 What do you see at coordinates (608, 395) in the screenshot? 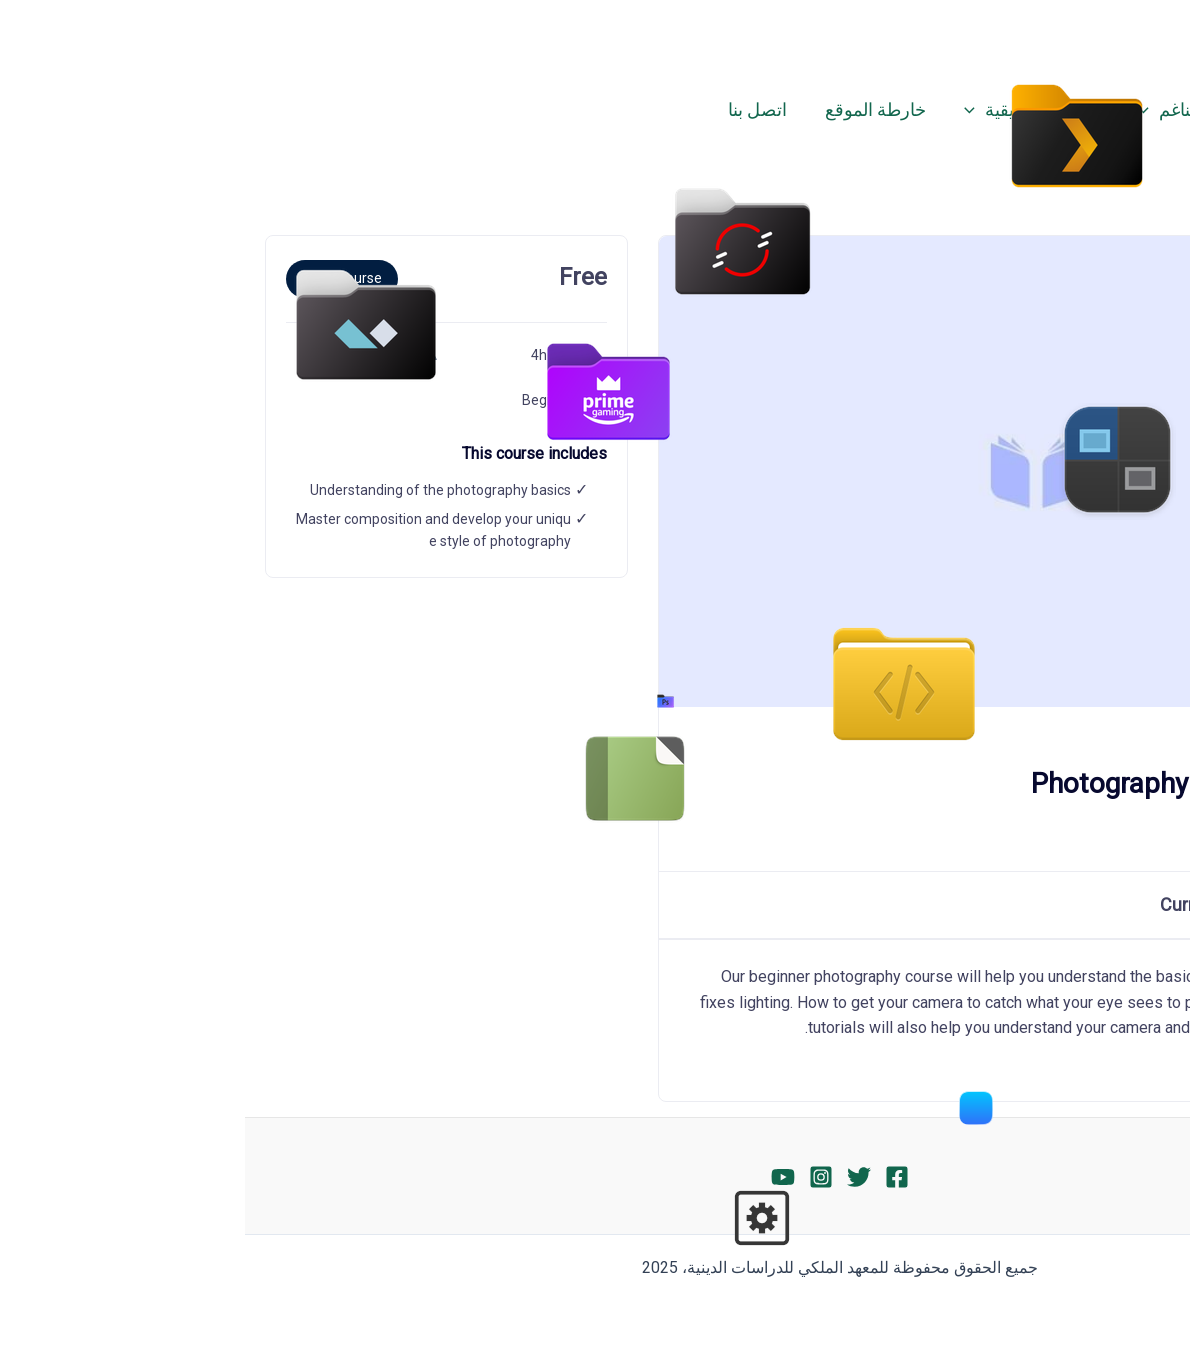
I see `open prime gaming folder` at bounding box center [608, 395].